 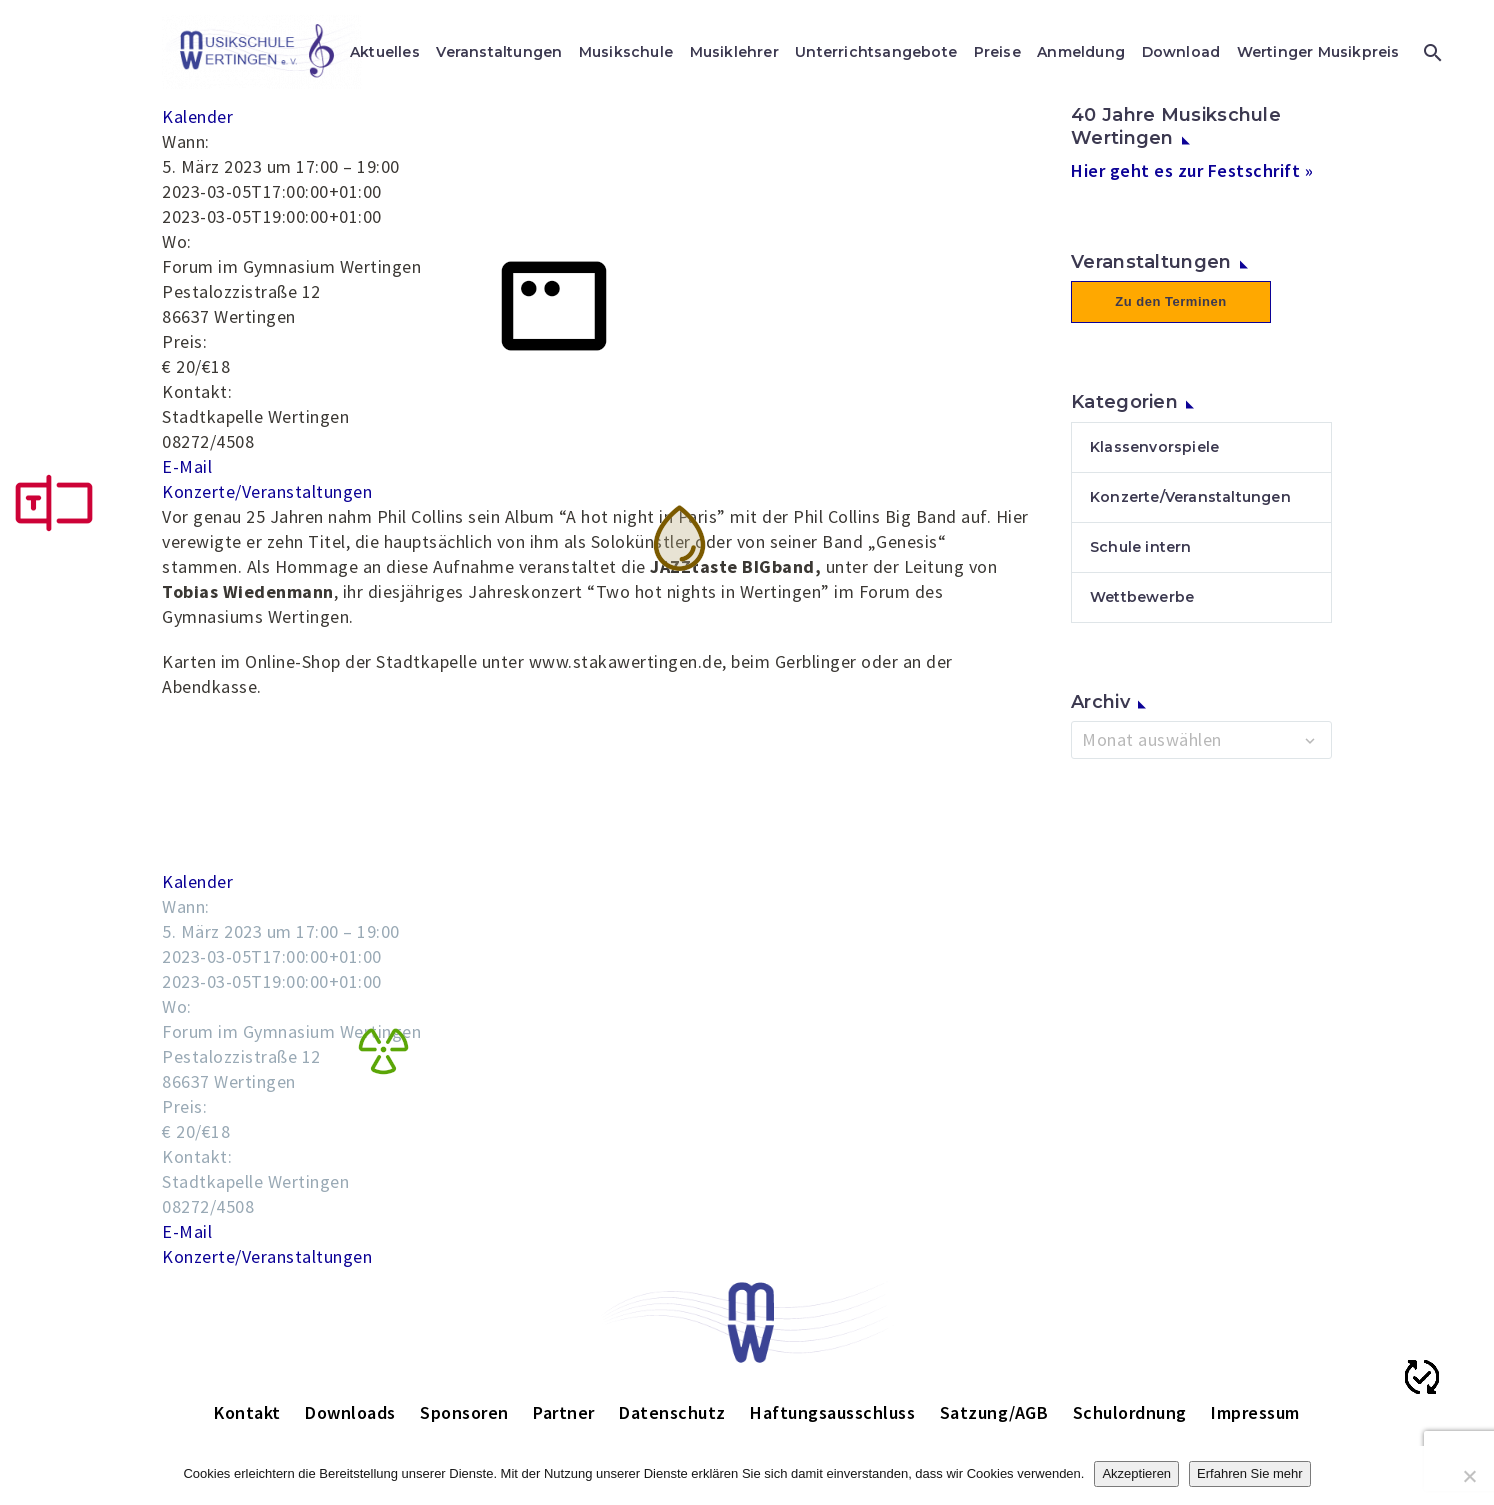 What do you see at coordinates (1422, 1377) in the screenshot?
I see `sync or publish changes` at bounding box center [1422, 1377].